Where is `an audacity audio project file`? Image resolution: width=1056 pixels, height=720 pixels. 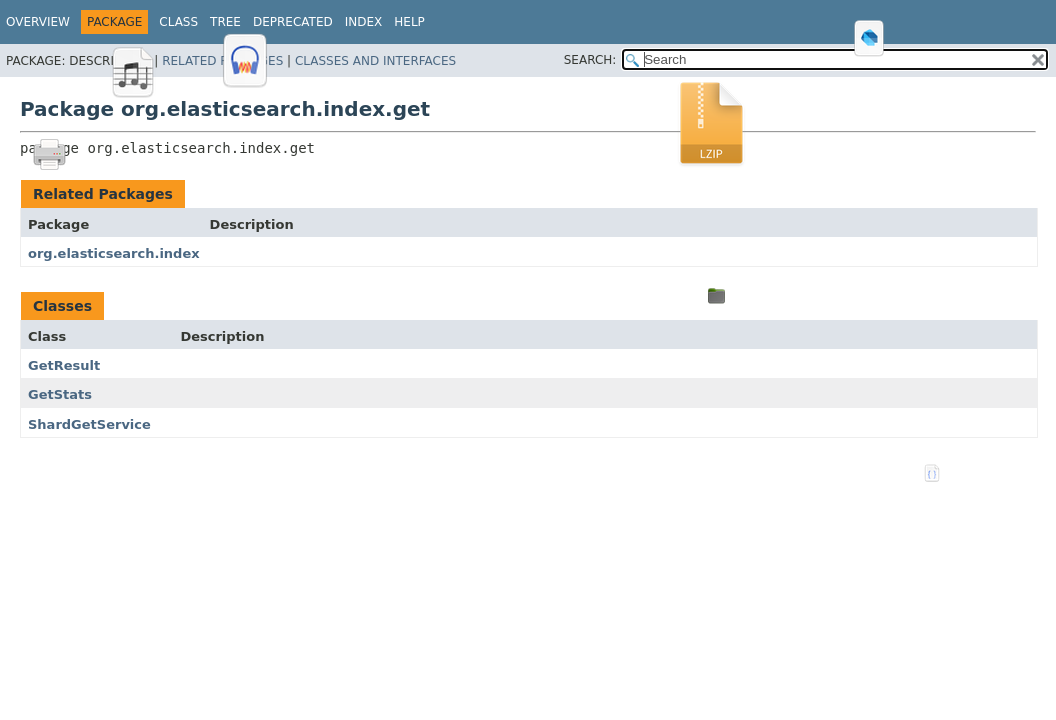 an audacity audio project file is located at coordinates (245, 60).